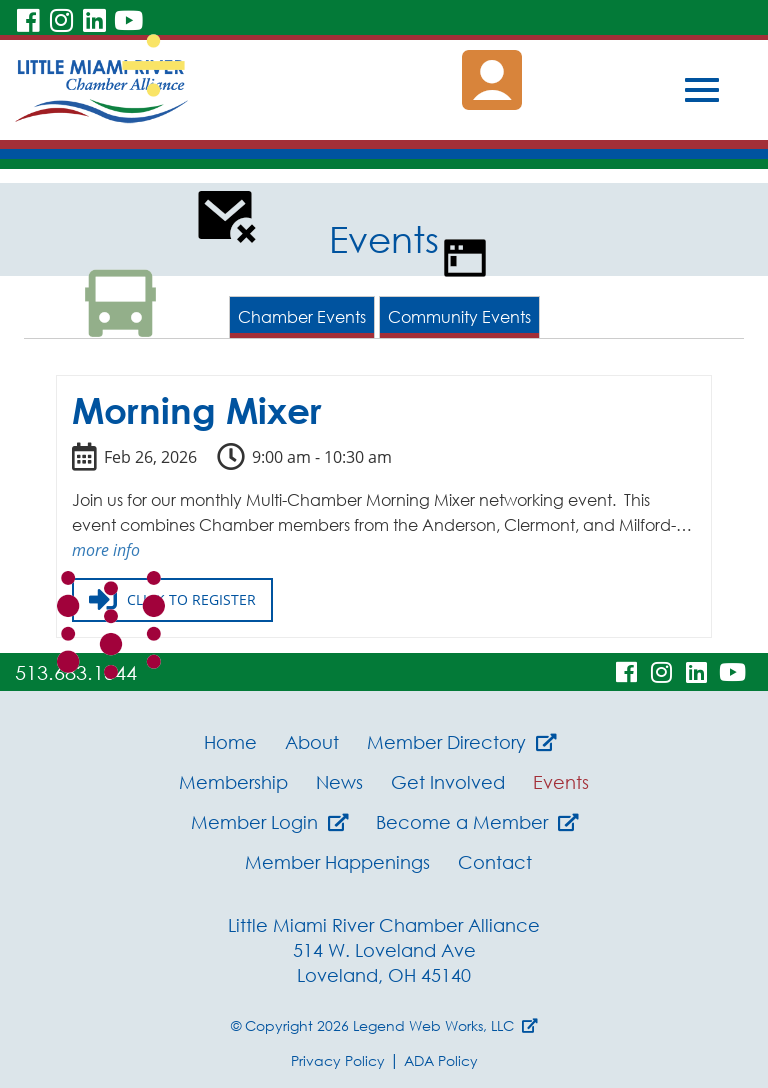  Describe the element at coordinates (492, 80) in the screenshot. I see `view your account profile` at that location.